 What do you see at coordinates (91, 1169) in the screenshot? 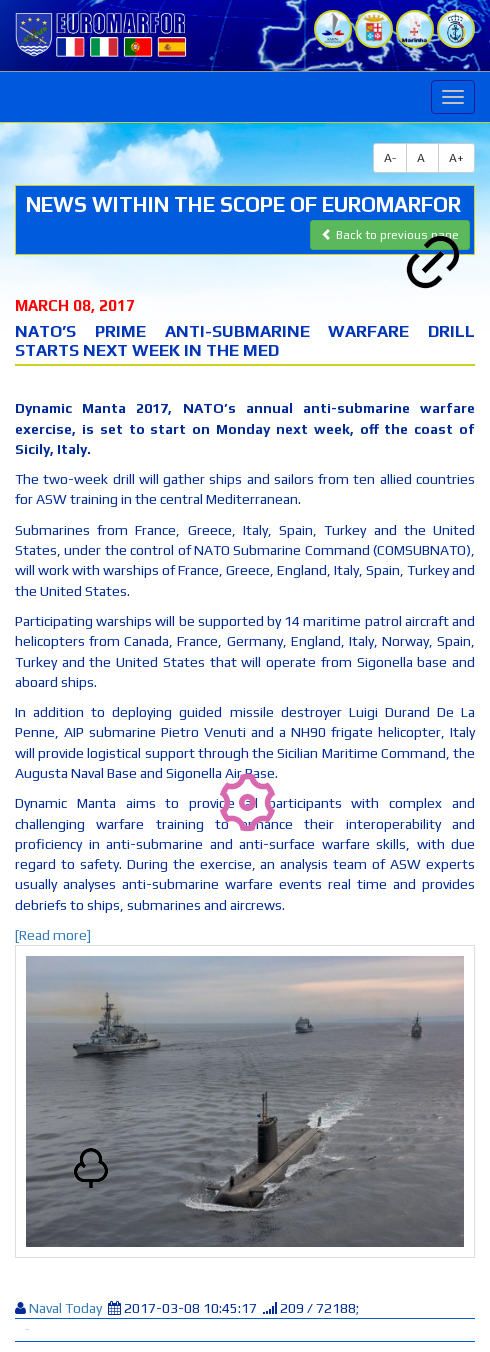
I see `access nature or environmental settings` at bounding box center [91, 1169].